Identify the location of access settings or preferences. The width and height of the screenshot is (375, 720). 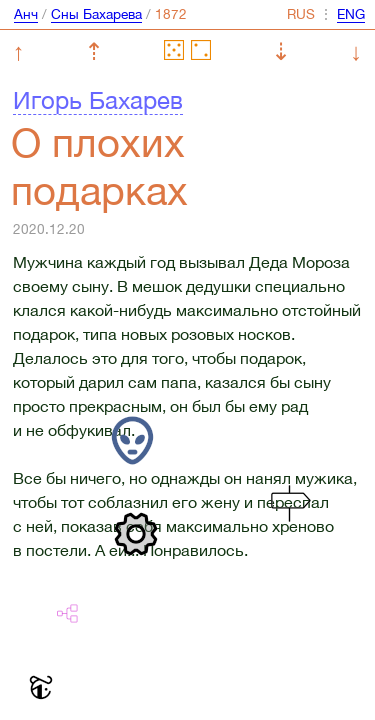
(136, 534).